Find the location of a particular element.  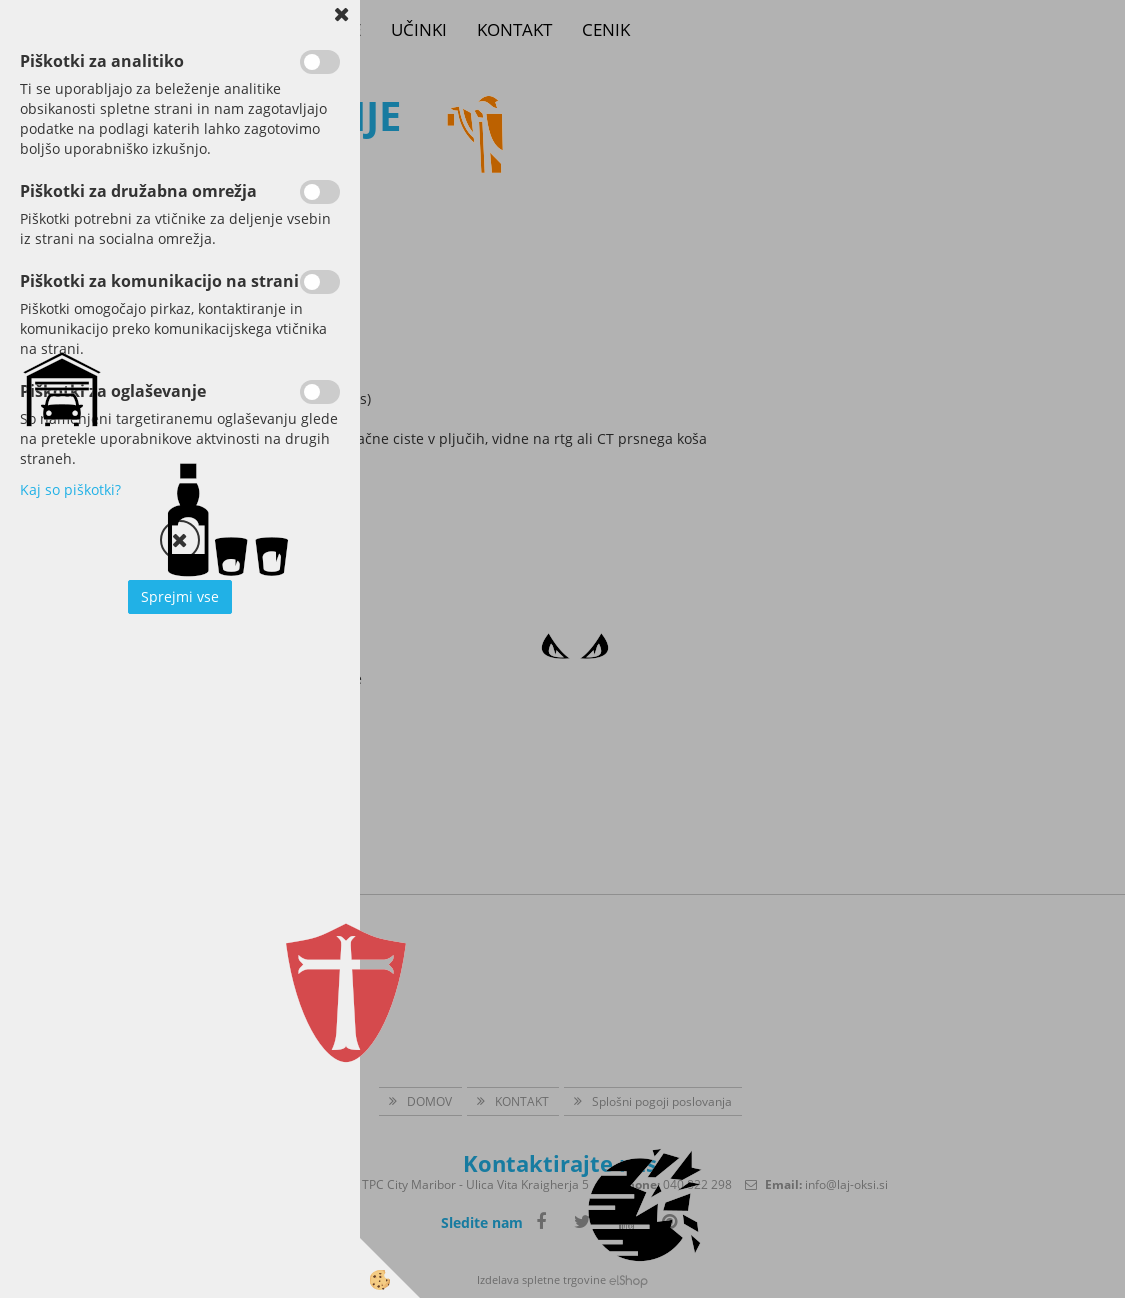

indicates catastrophic event or destruction in gameplay is located at coordinates (645, 1205).